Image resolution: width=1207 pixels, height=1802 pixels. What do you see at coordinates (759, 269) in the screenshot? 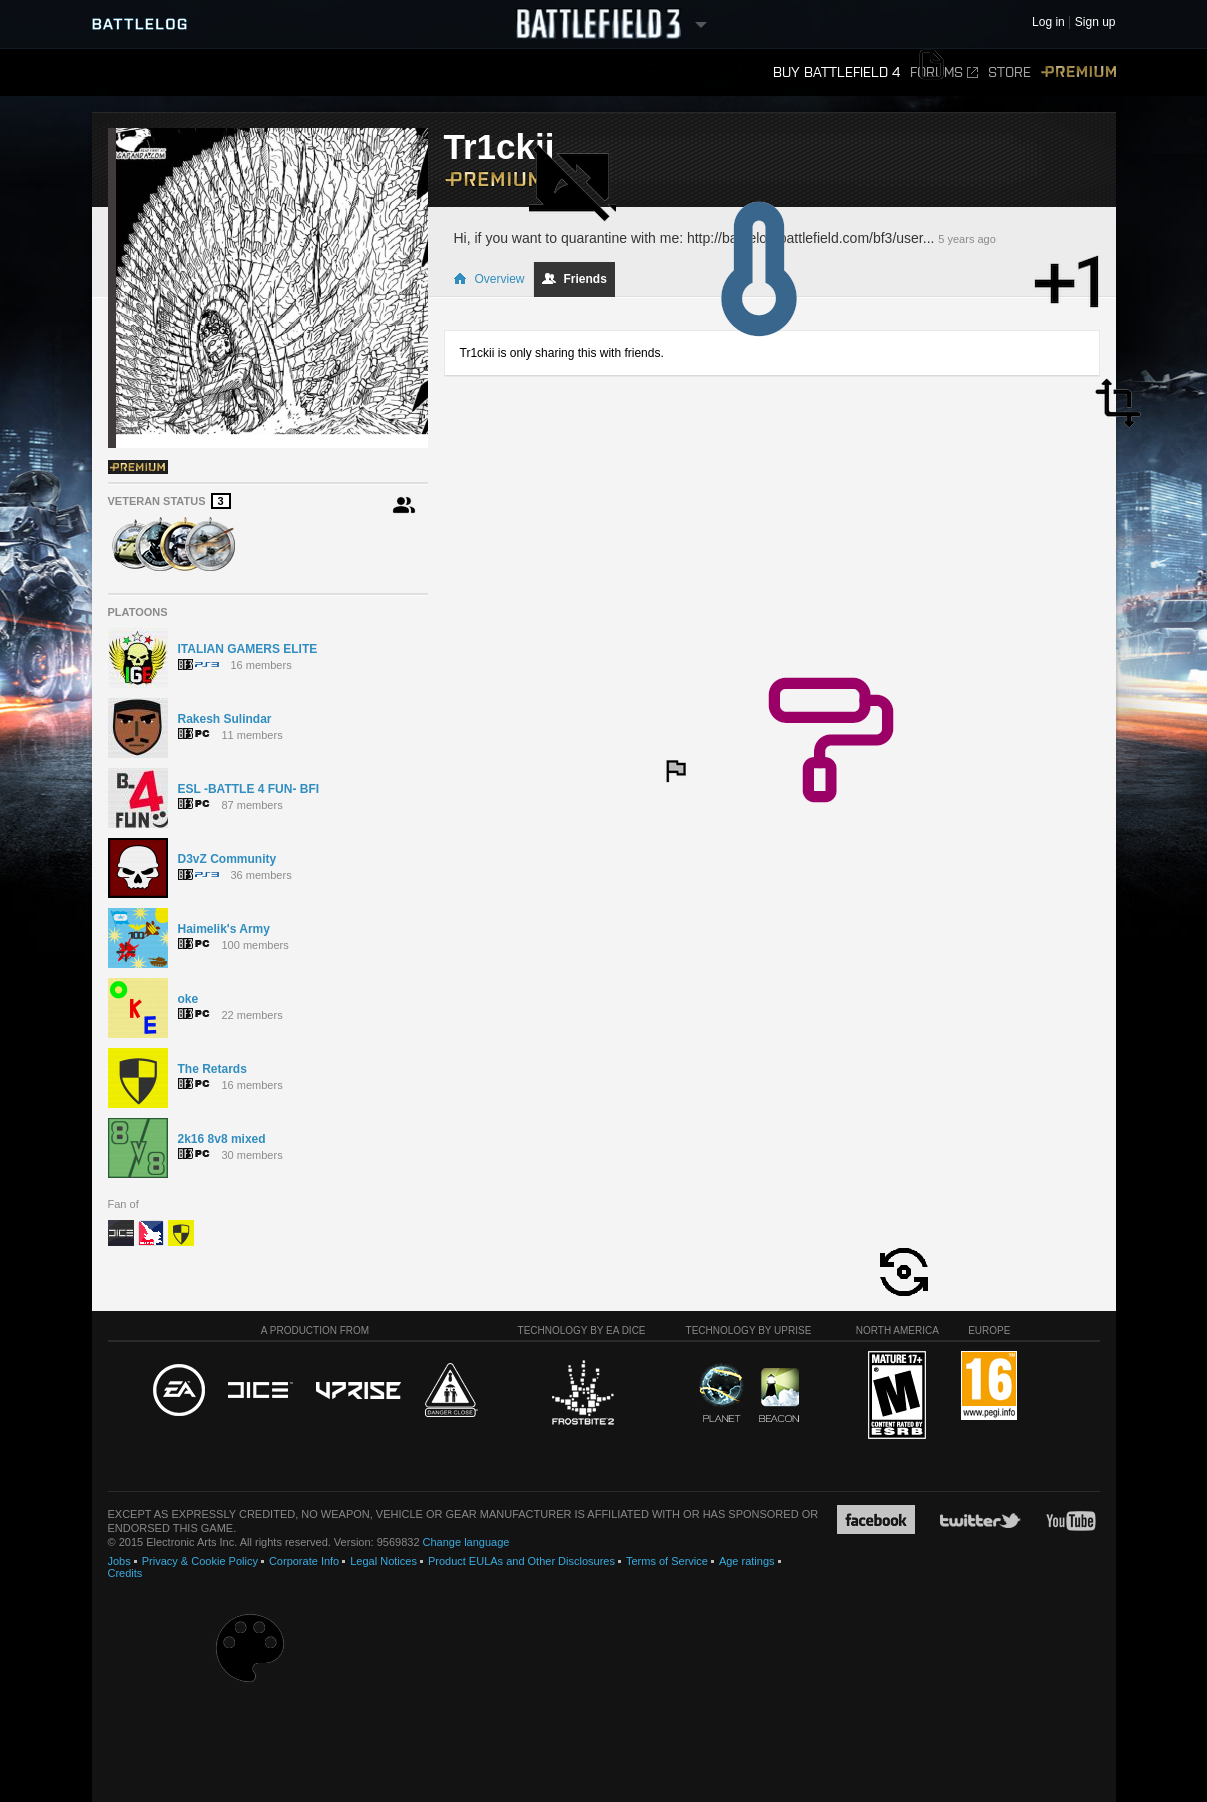
I see `indicates high temperature reading` at bounding box center [759, 269].